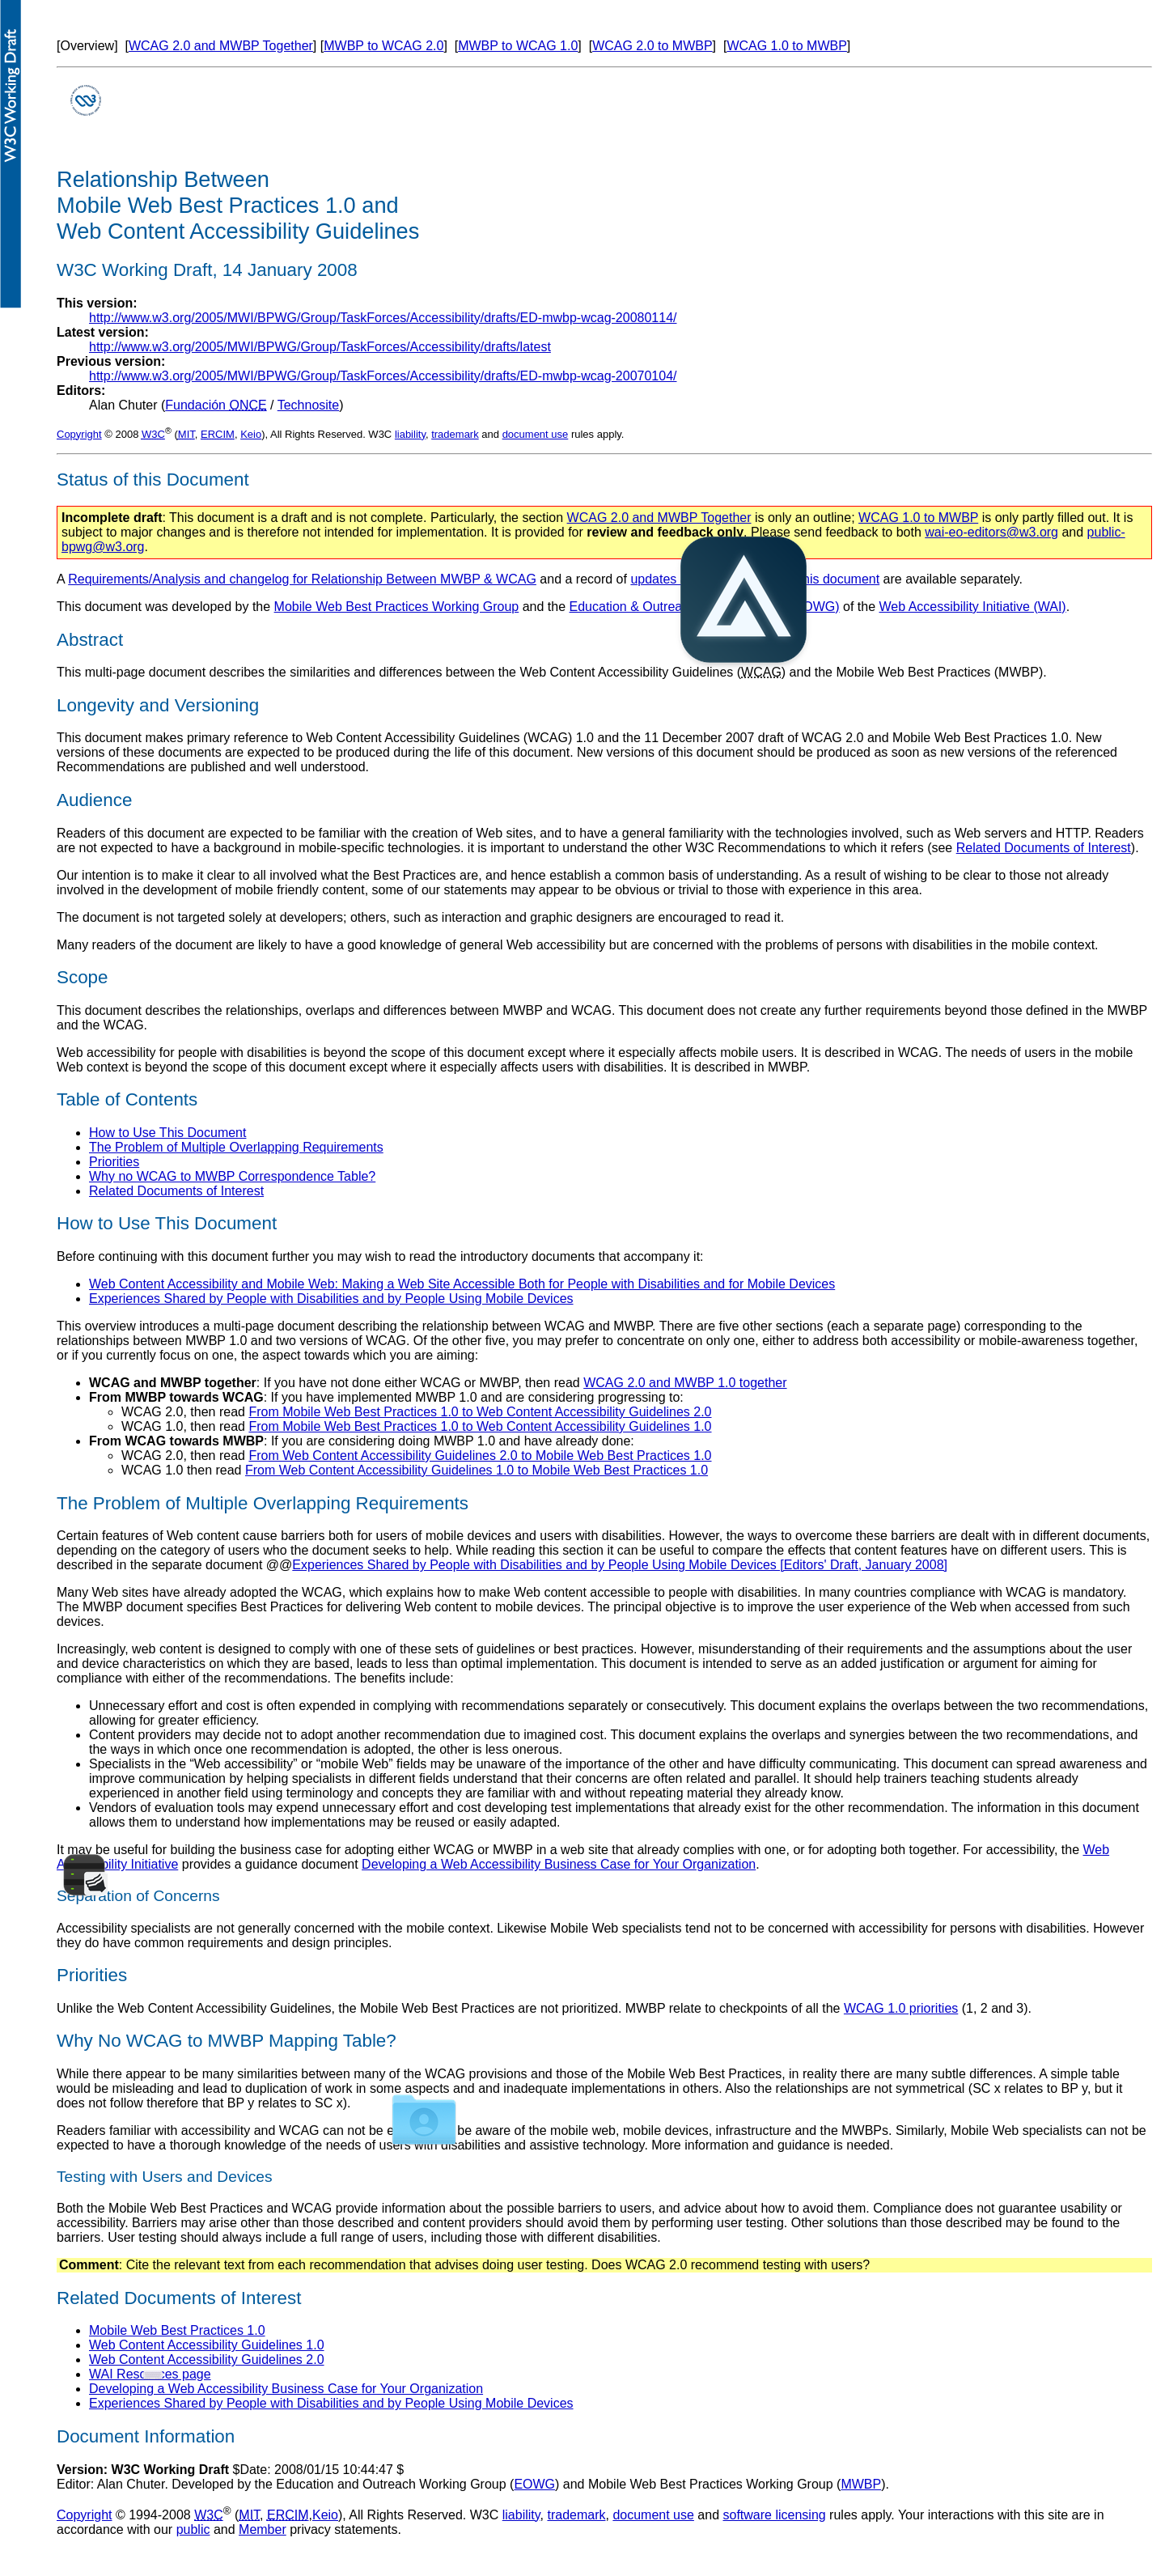 The height and width of the screenshot is (2576, 1165). I want to click on open the autograph app, so click(743, 600).